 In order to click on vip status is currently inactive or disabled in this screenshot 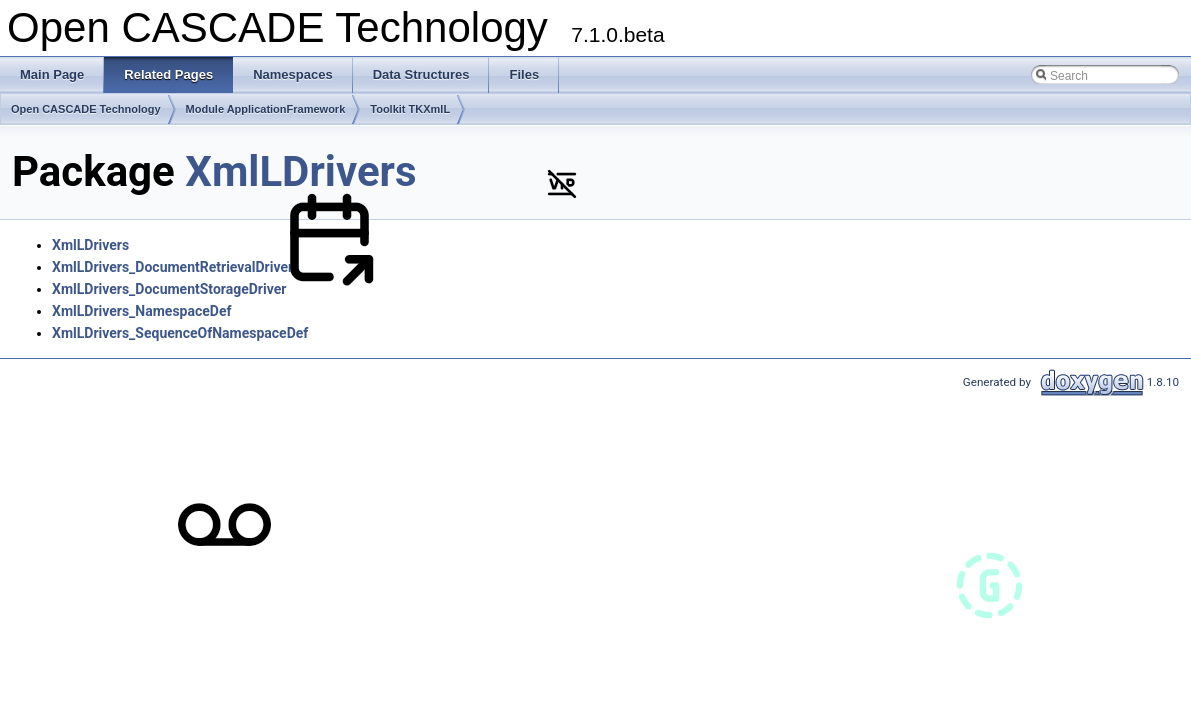, I will do `click(562, 184)`.